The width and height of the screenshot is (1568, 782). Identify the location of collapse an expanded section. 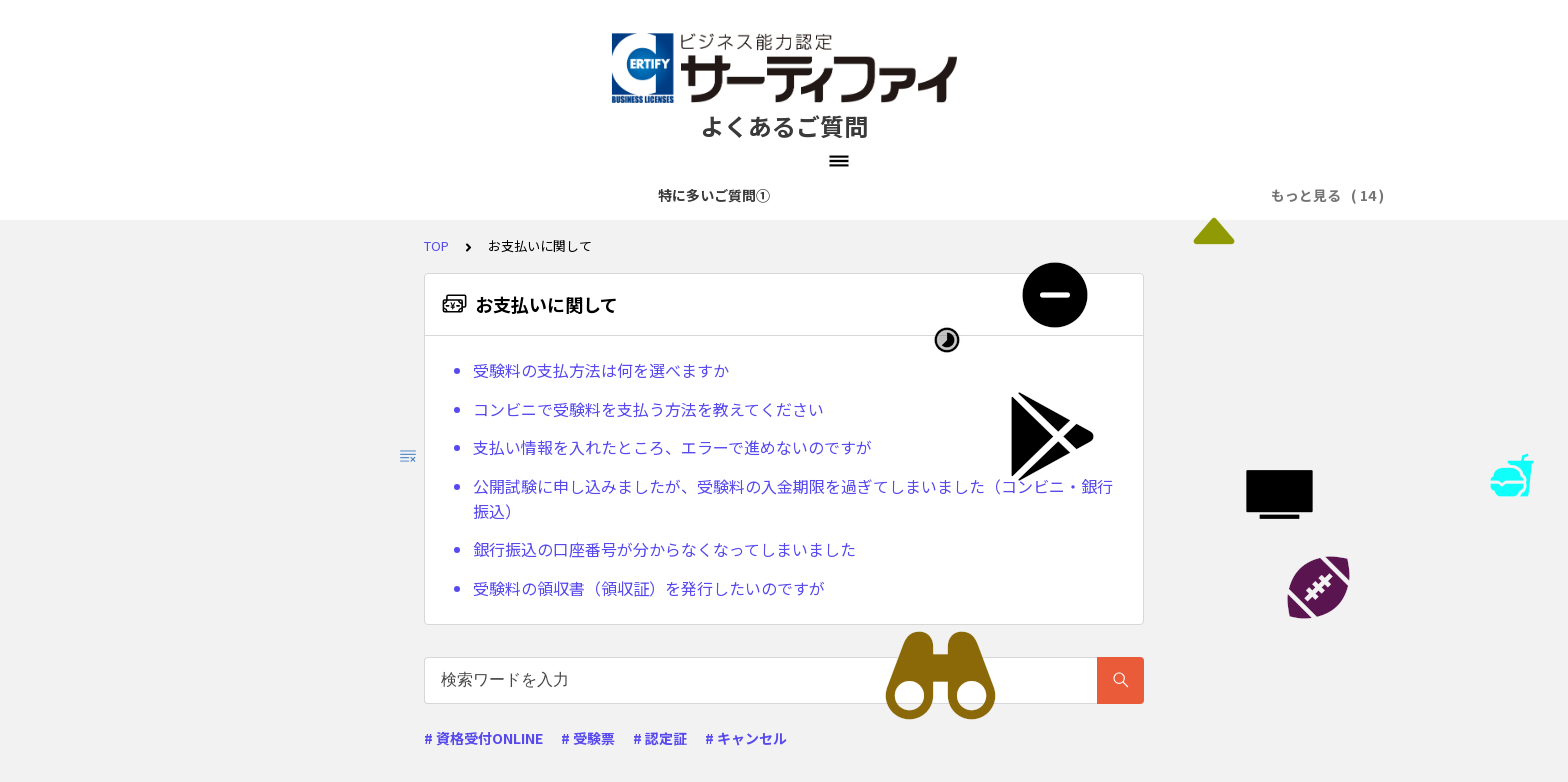
(1214, 231).